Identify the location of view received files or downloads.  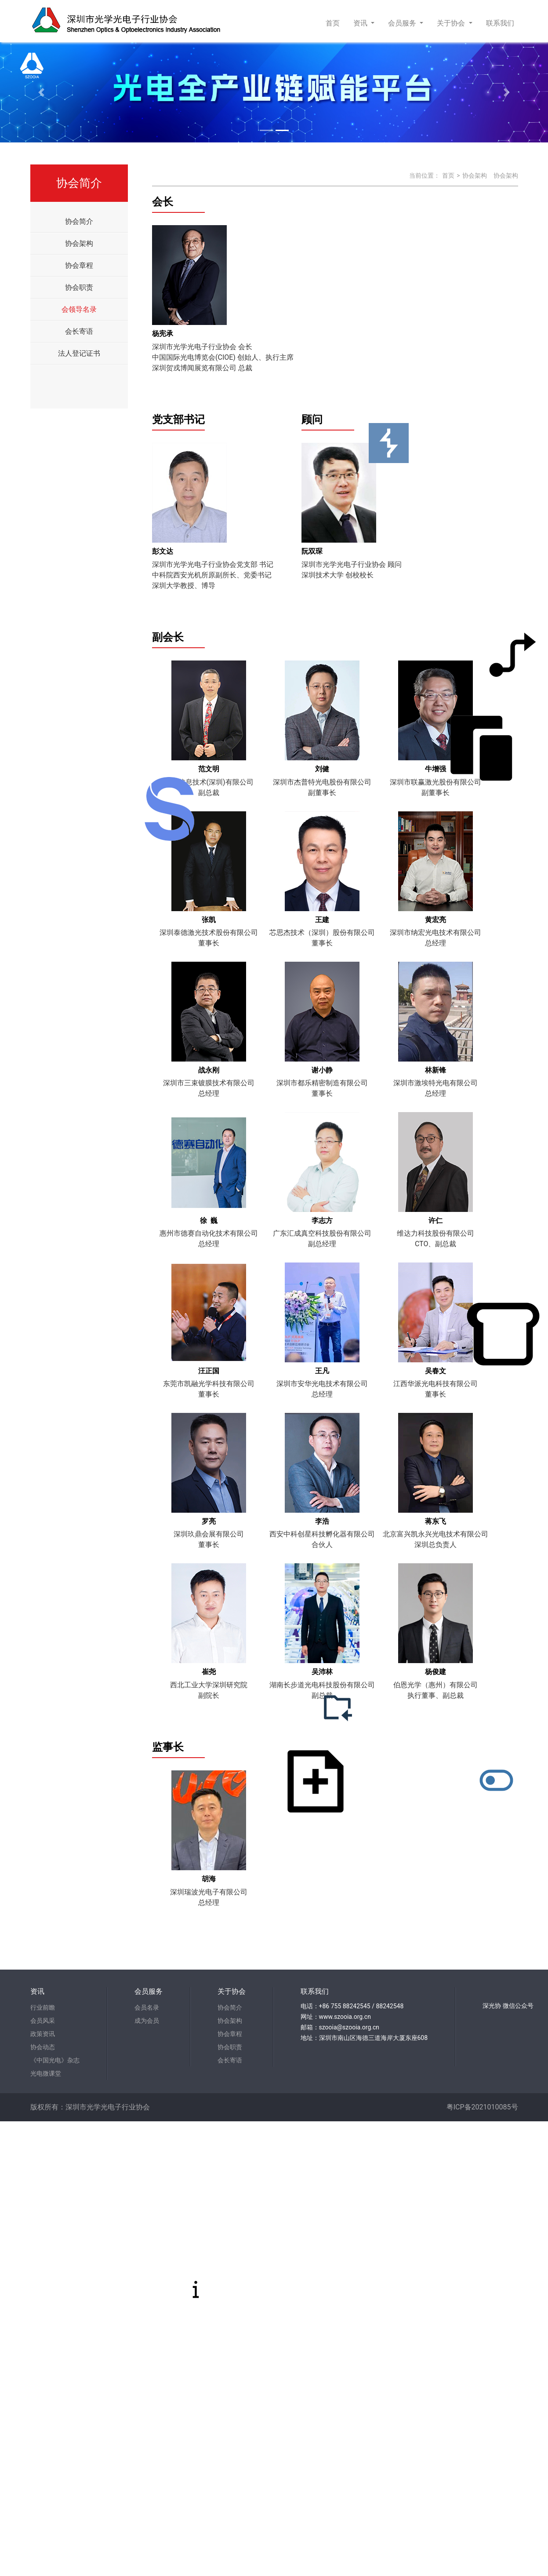
(337, 1707).